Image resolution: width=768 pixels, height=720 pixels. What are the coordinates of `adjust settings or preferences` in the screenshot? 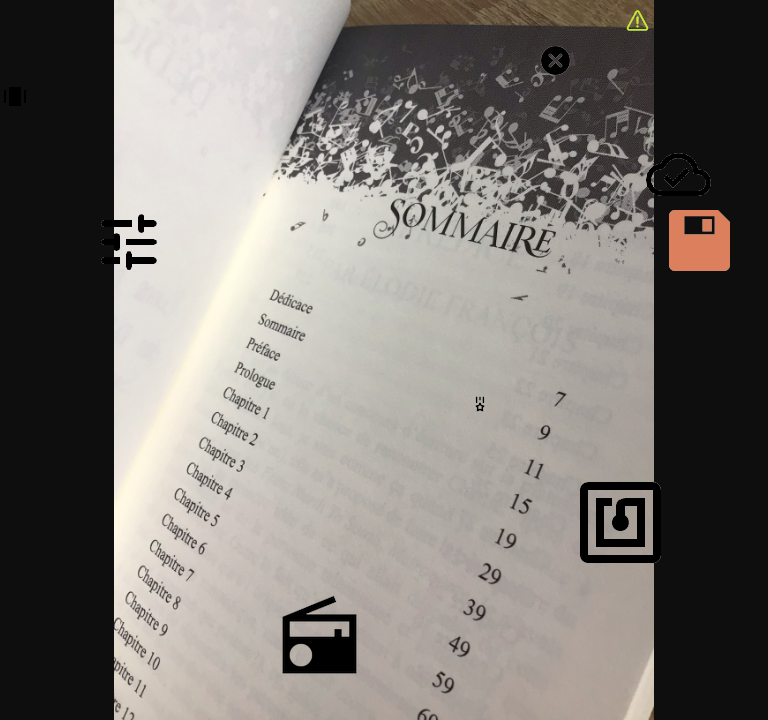 It's located at (129, 242).